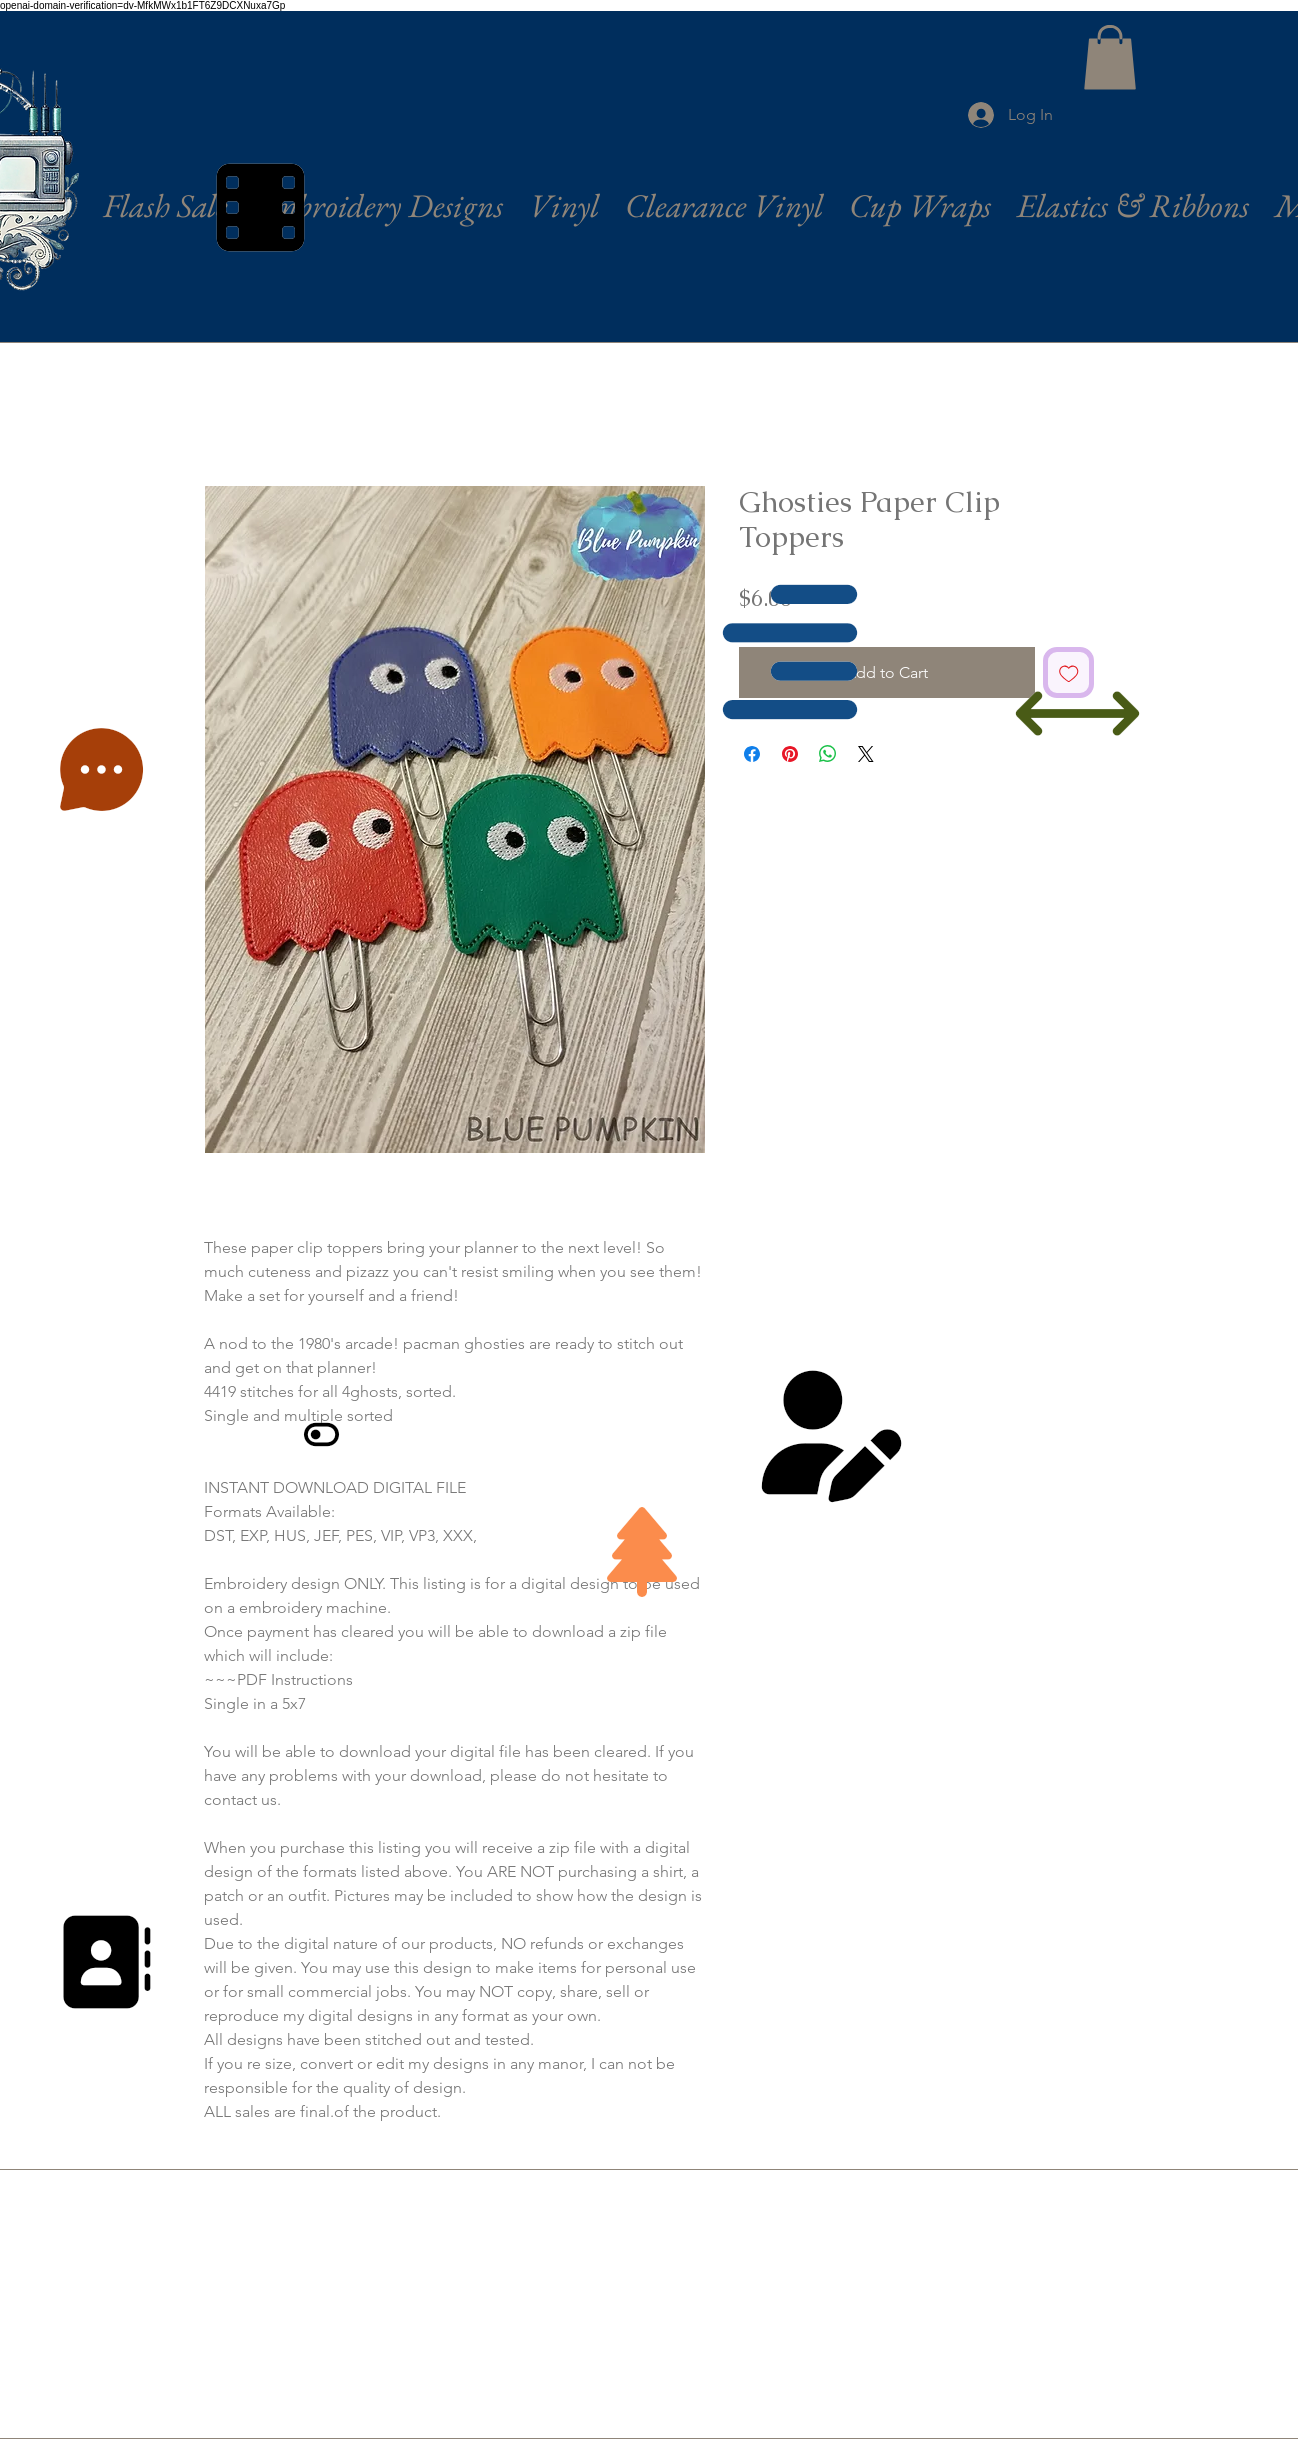 This screenshot has height=2439, width=1298. Describe the element at coordinates (260, 207) in the screenshot. I see `view video or movie content` at that location.